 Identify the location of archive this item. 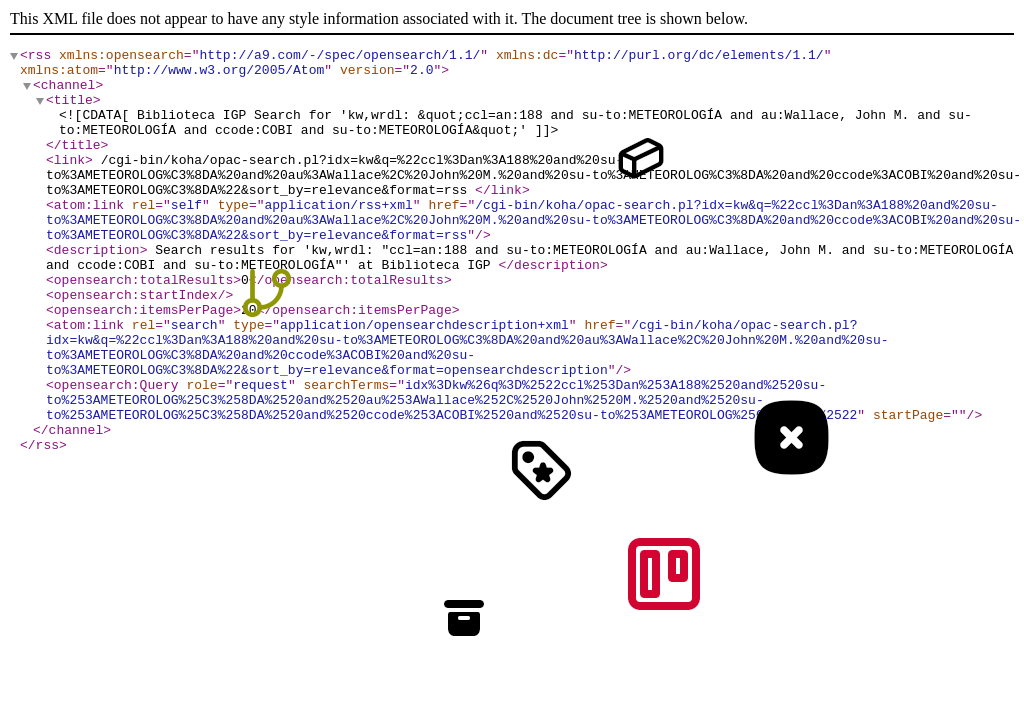
(464, 618).